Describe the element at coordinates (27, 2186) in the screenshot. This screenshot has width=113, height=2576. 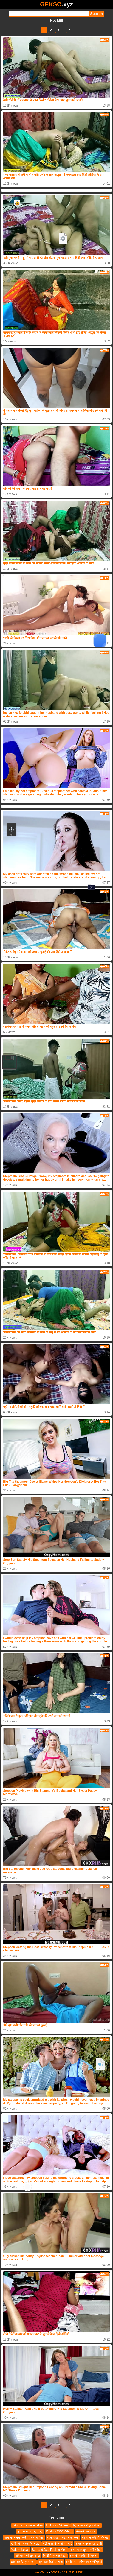
I see `indicates a paused or inactive download/upload process` at that location.